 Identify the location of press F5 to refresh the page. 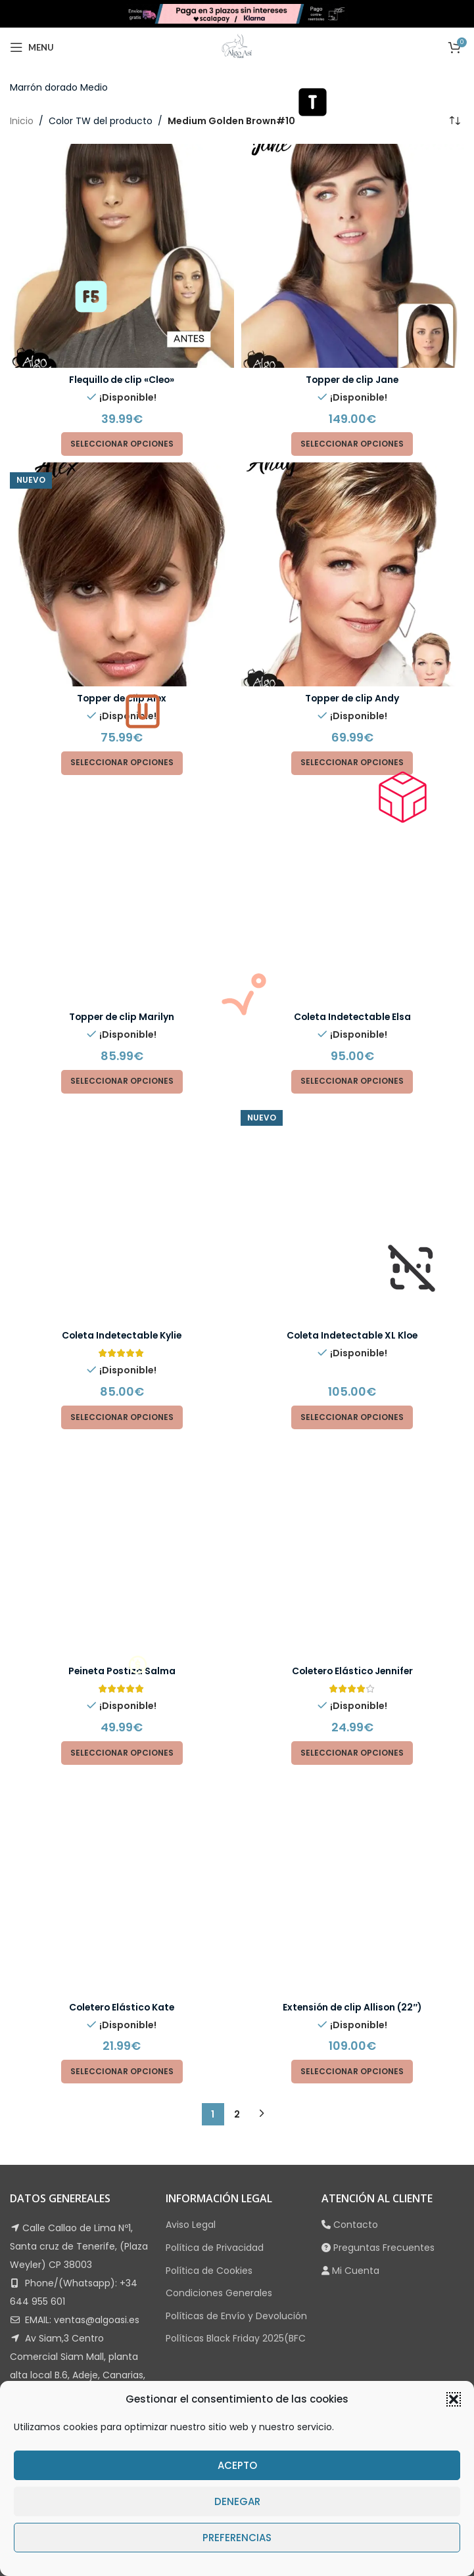
(91, 296).